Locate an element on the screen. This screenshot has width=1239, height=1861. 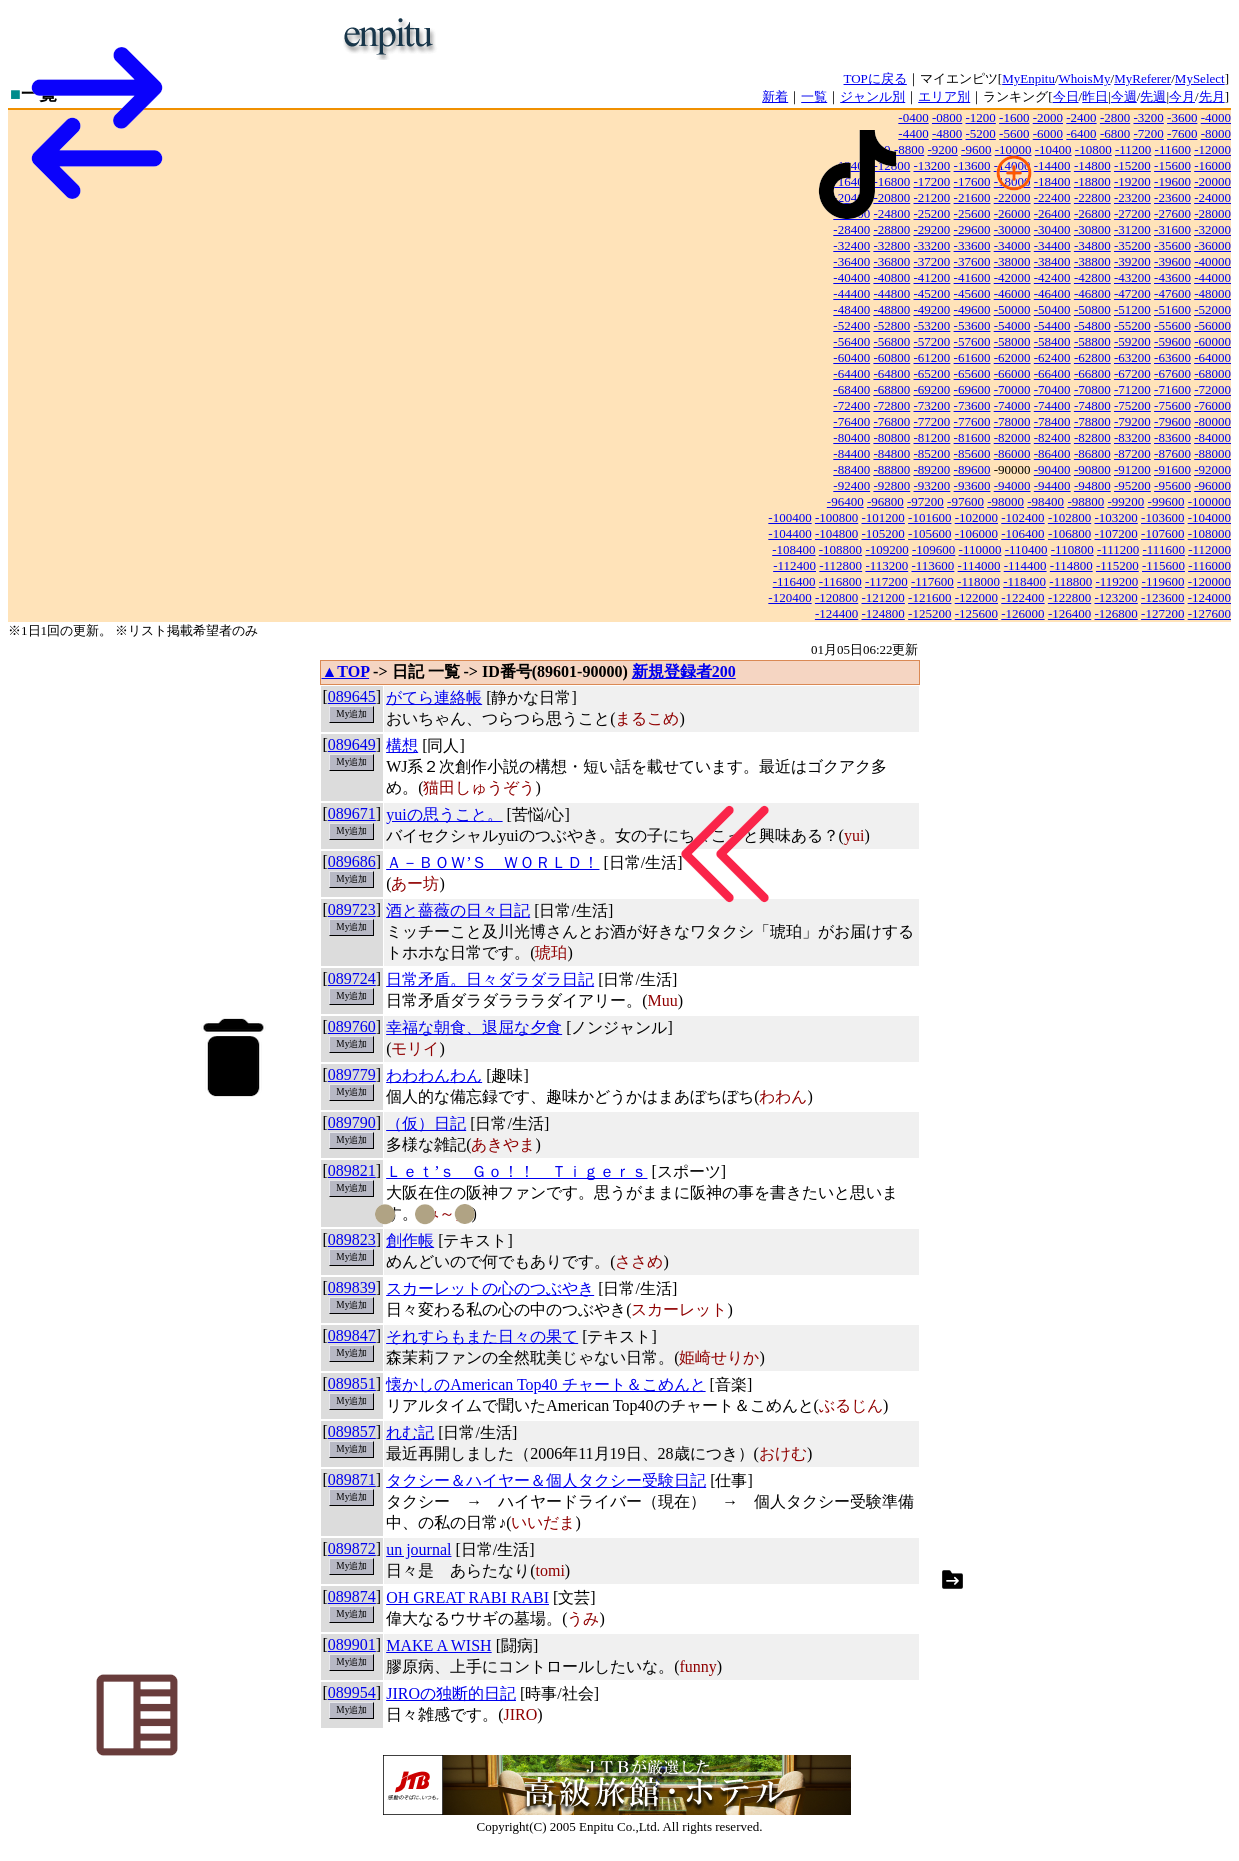
switch between two views or modes is located at coordinates (97, 123).